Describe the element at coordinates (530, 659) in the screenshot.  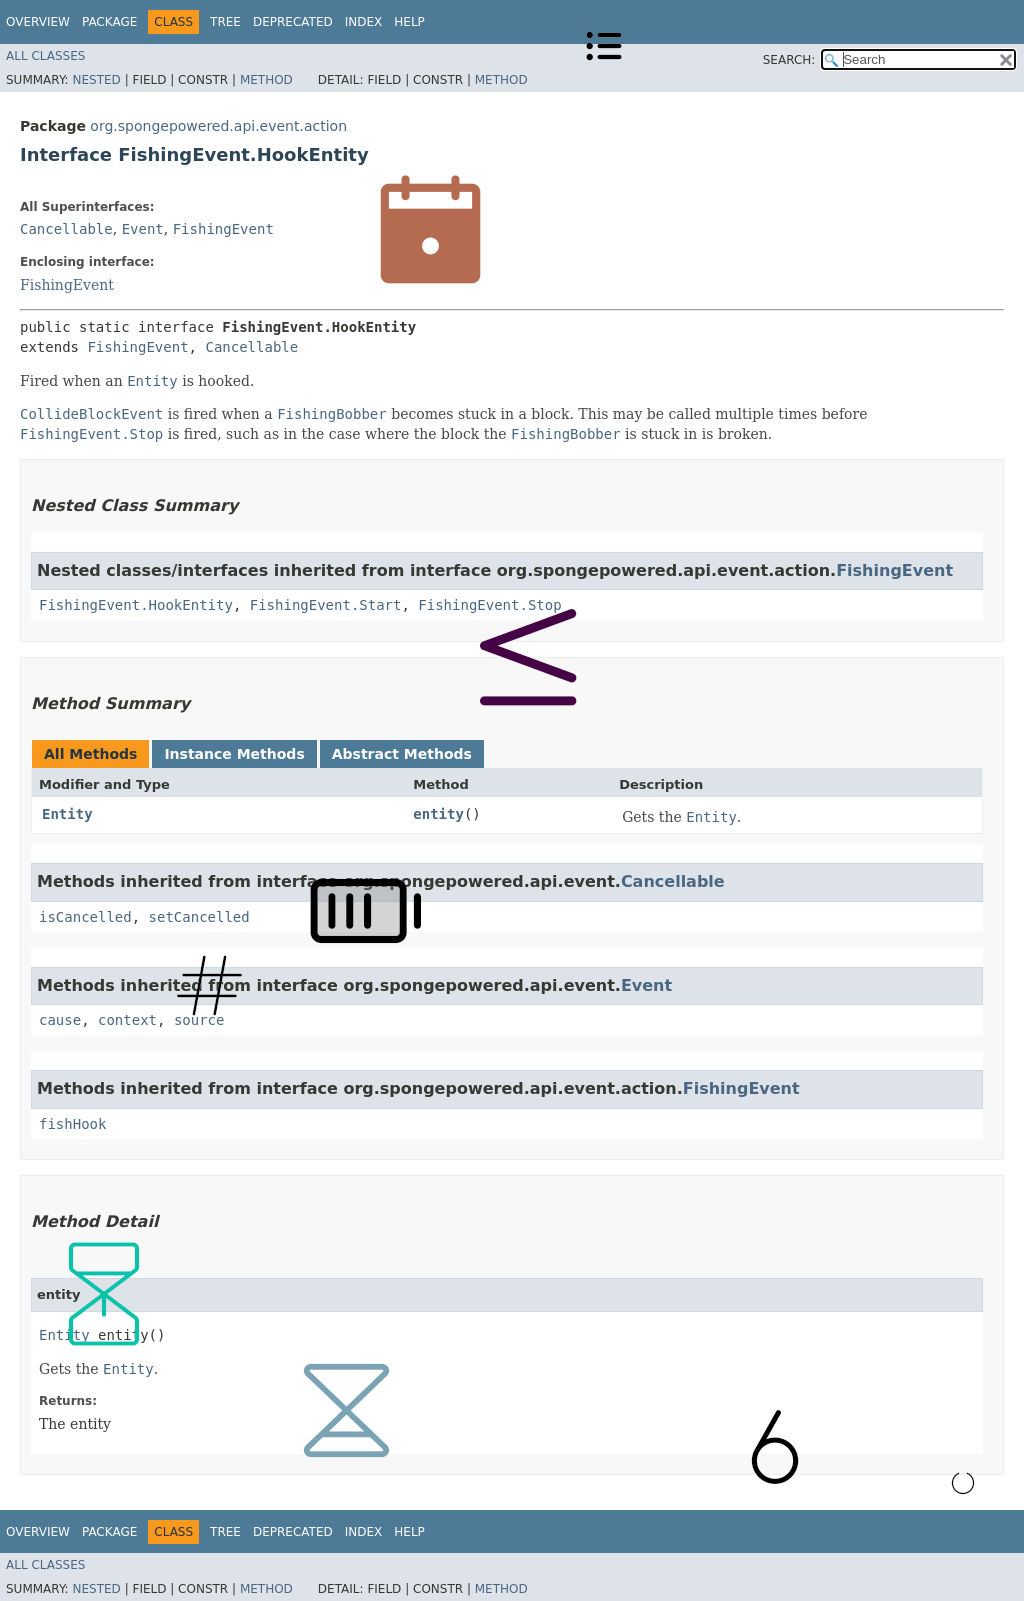
I see `less than or equal to mathematical operator` at that location.